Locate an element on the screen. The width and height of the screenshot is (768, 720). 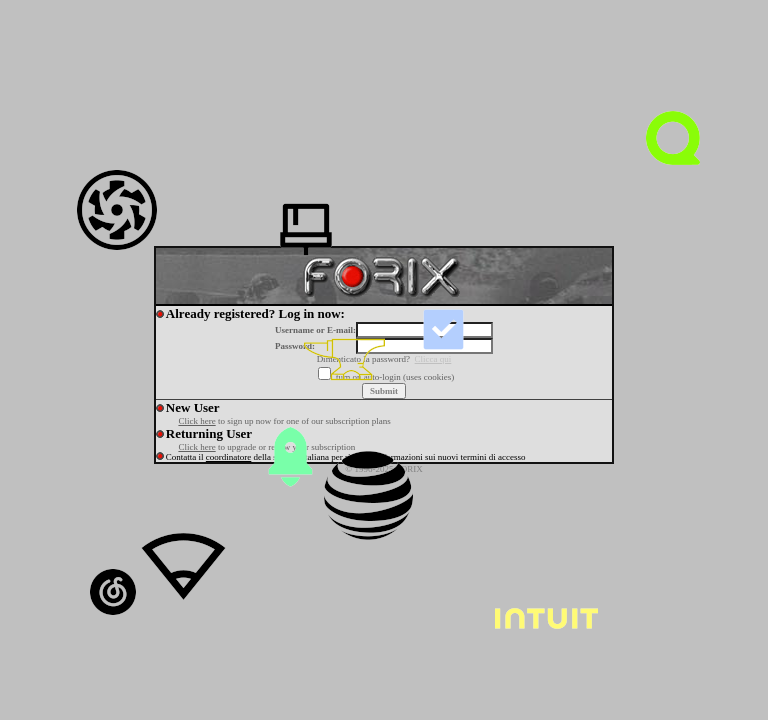
AT&T company logo is located at coordinates (368, 495).